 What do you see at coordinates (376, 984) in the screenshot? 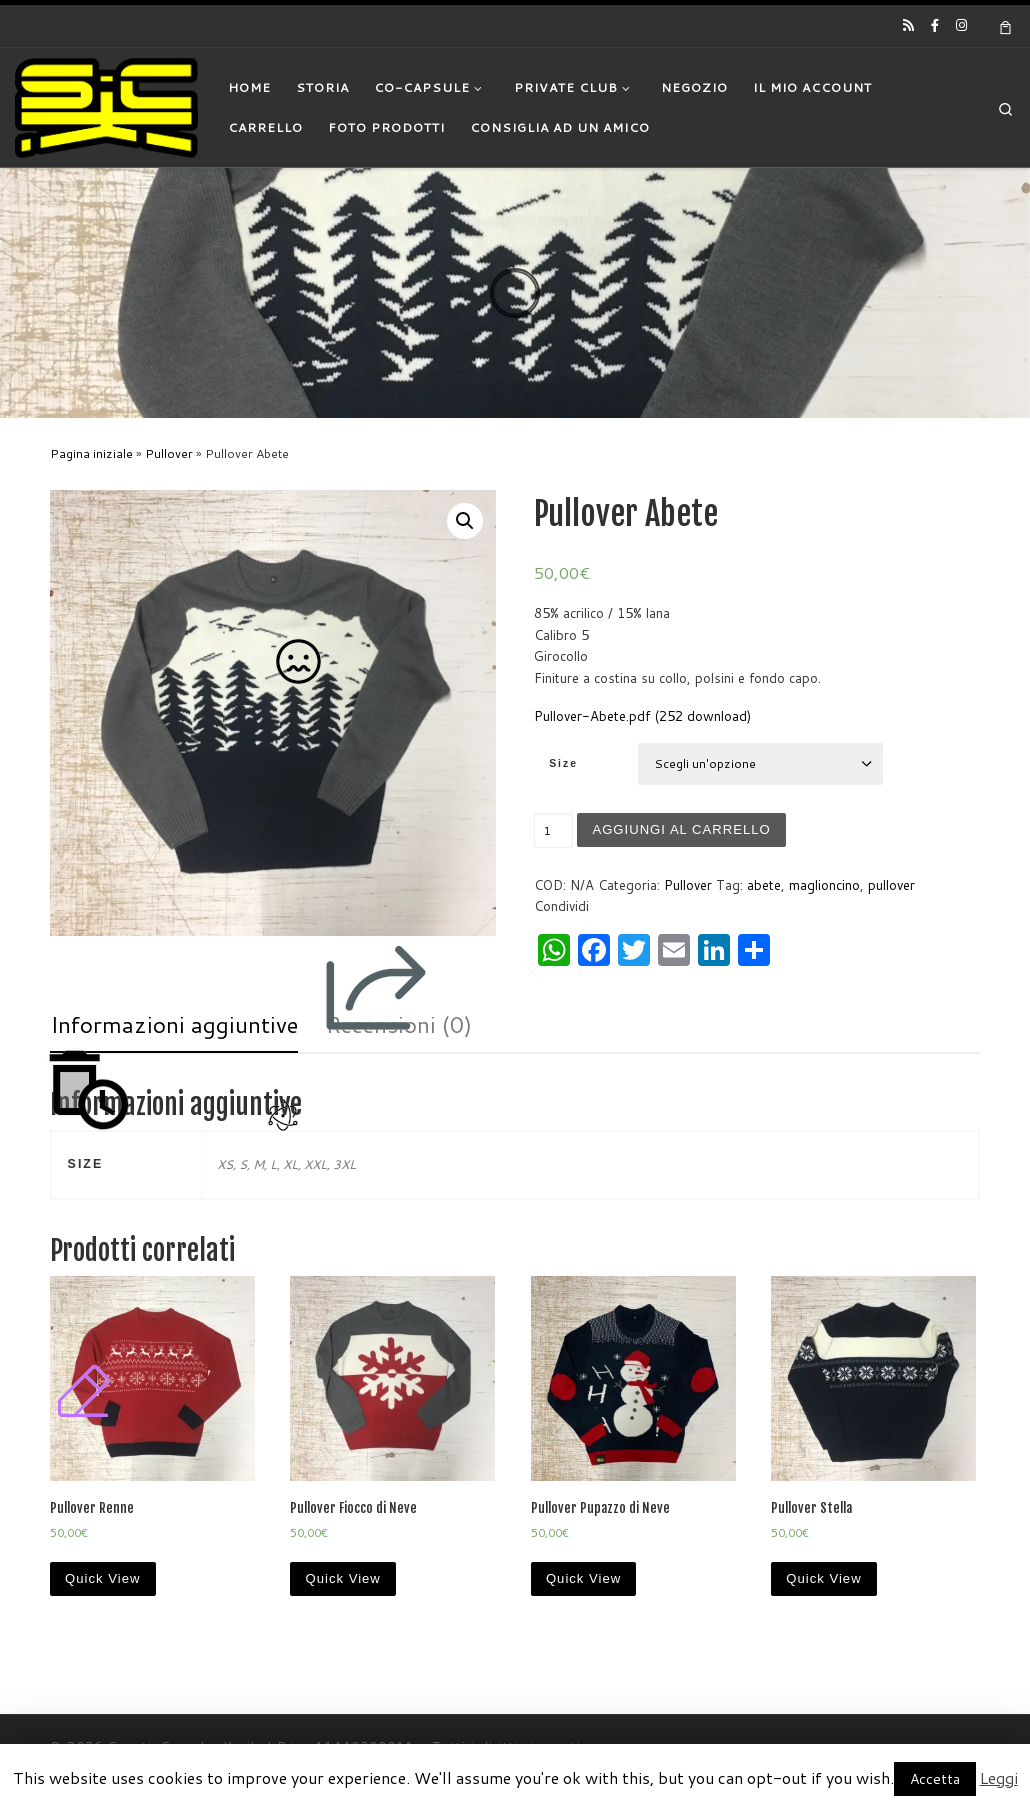
I see `share this content` at bounding box center [376, 984].